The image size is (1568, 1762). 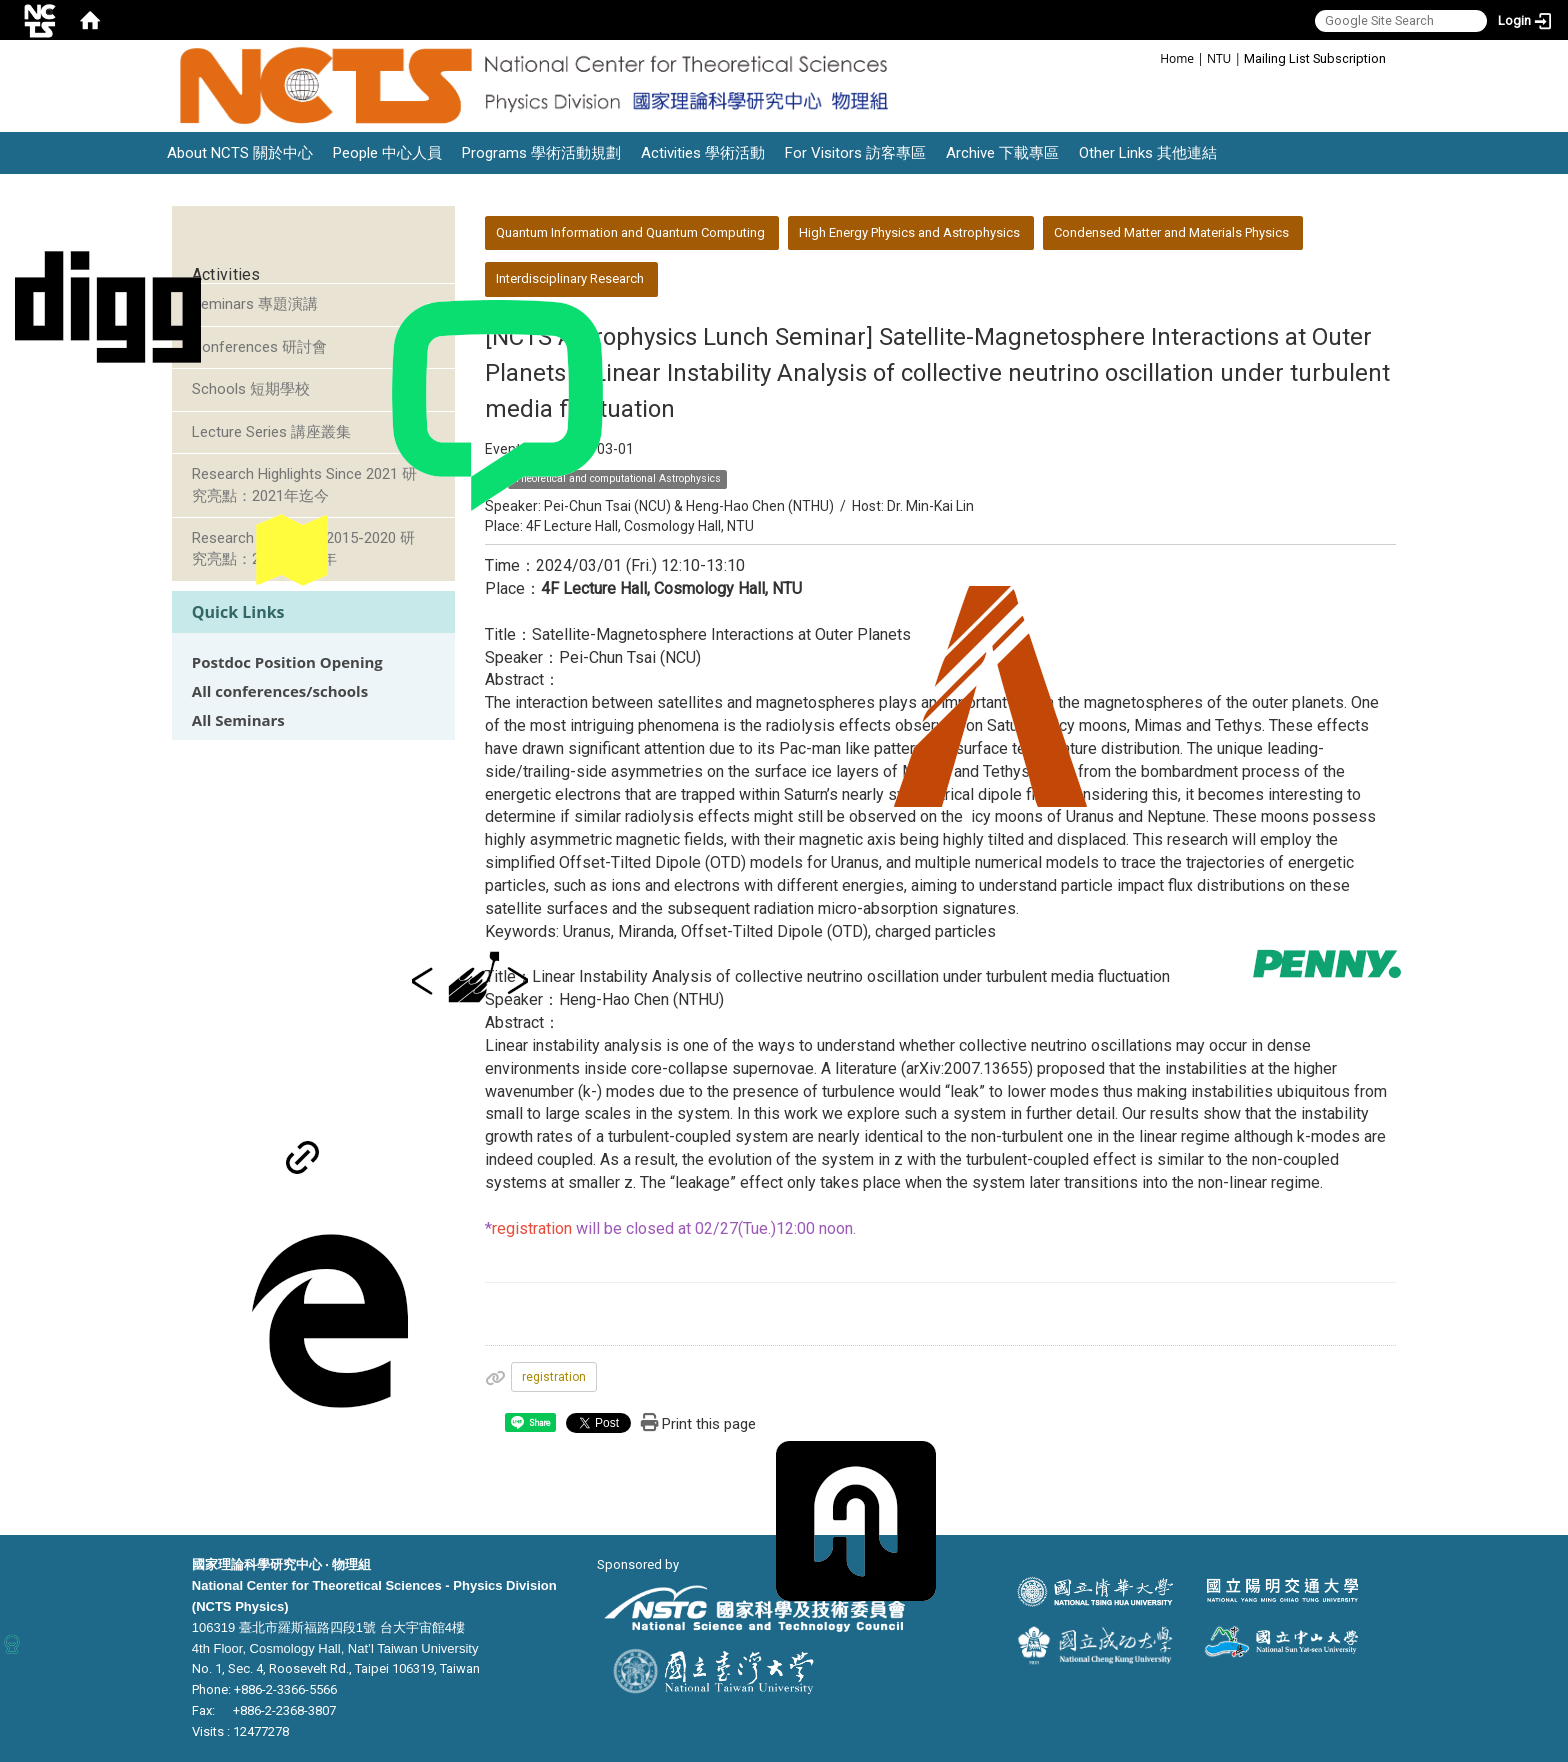 What do you see at coordinates (470, 977) in the screenshot?
I see `styled-components library logo` at bounding box center [470, 977].